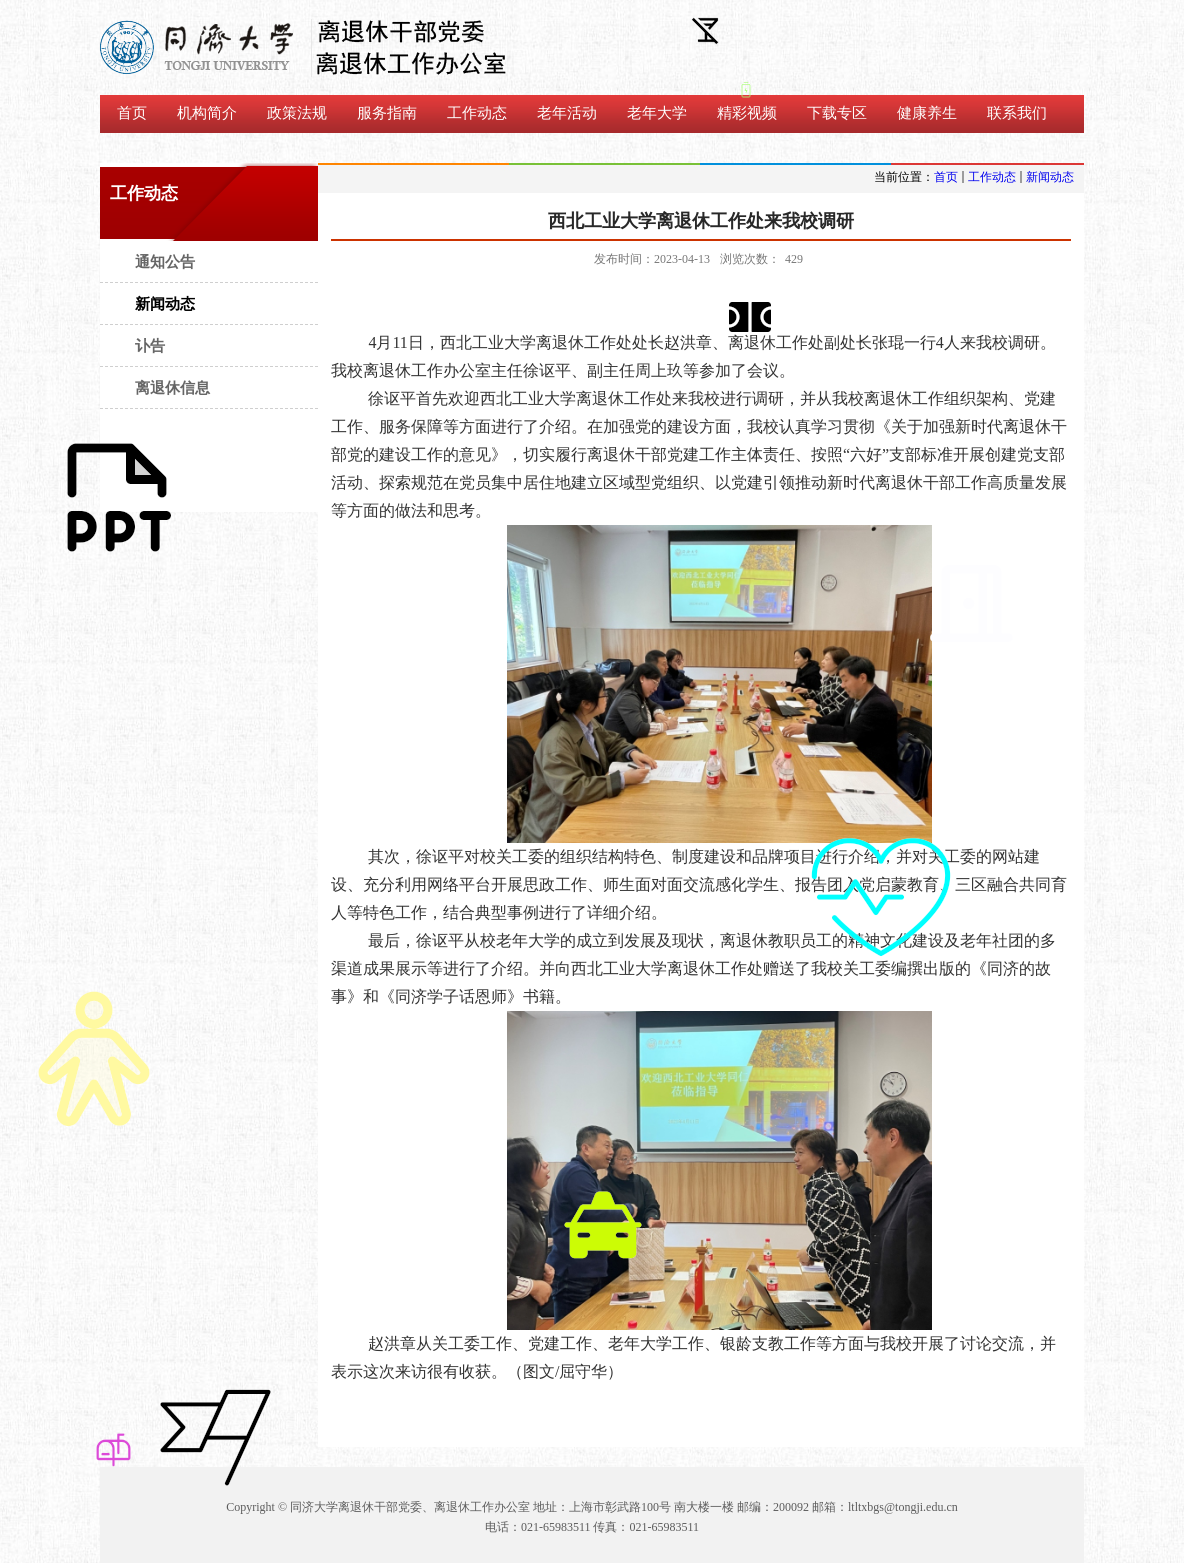 The image size is (1184, 1563). What do you see at coordinates (94, 1061) in the screenshot?
I see `access your profile or account` at bounding box center [94, 1061].